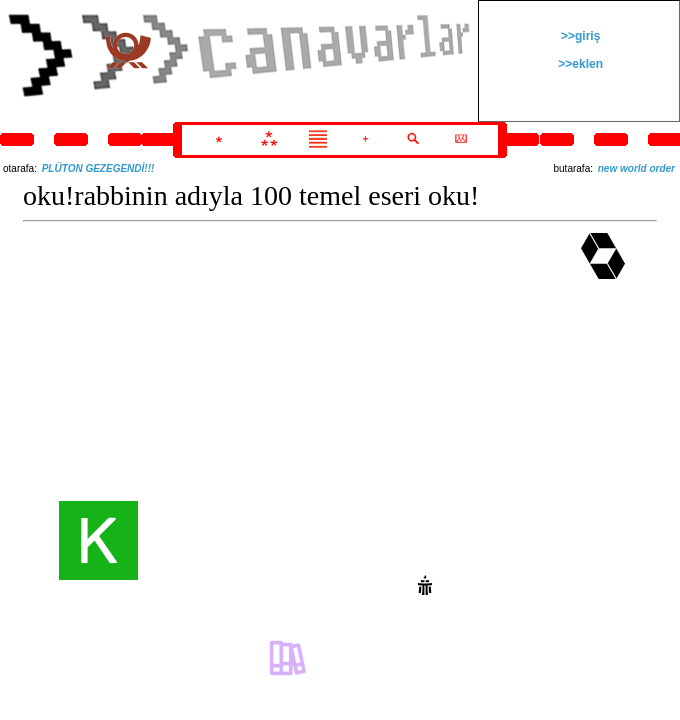 This screenshot has height=720, width=680. What do you see at coordinates (98, 540) in the screenshot?
I see `Keras deep learning framework logo` at bounding box center [98, 540].